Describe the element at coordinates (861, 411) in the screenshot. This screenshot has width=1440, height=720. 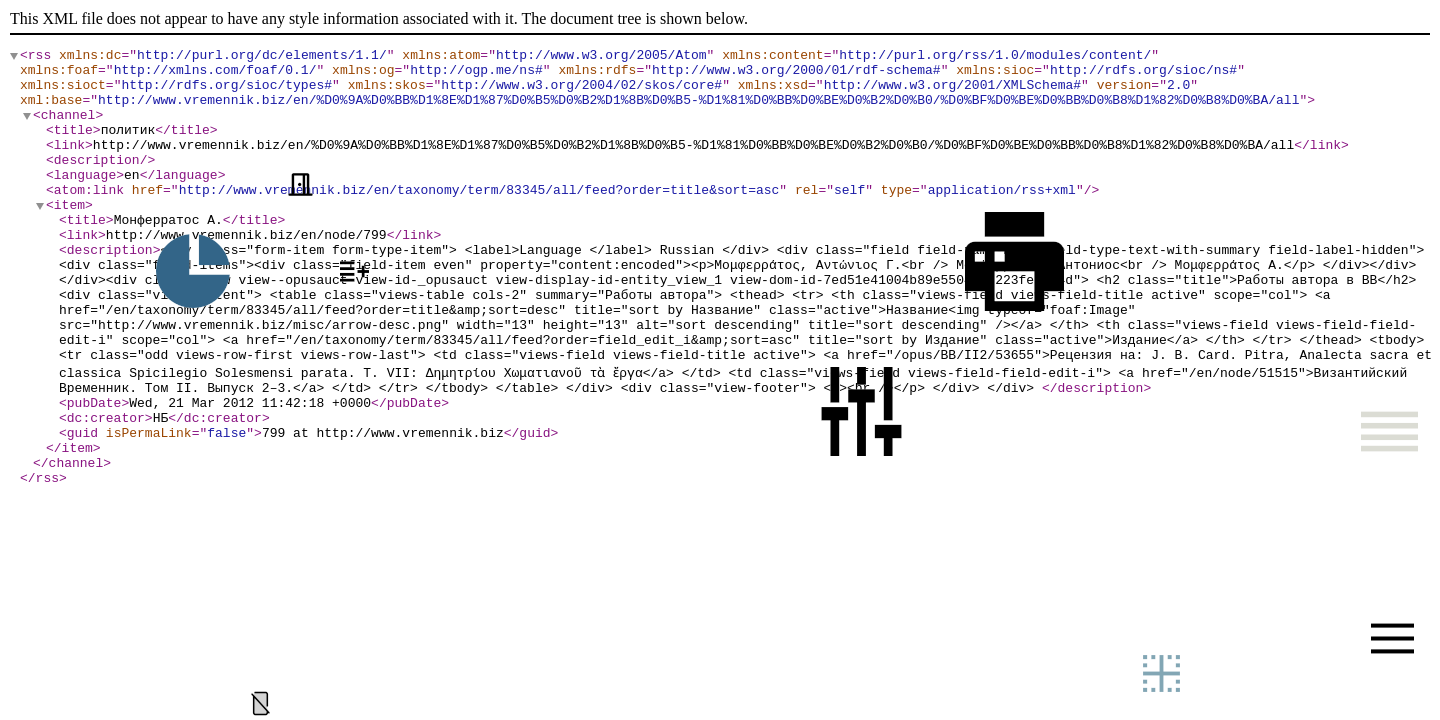
I see `adjust settings or preferences` at that location.